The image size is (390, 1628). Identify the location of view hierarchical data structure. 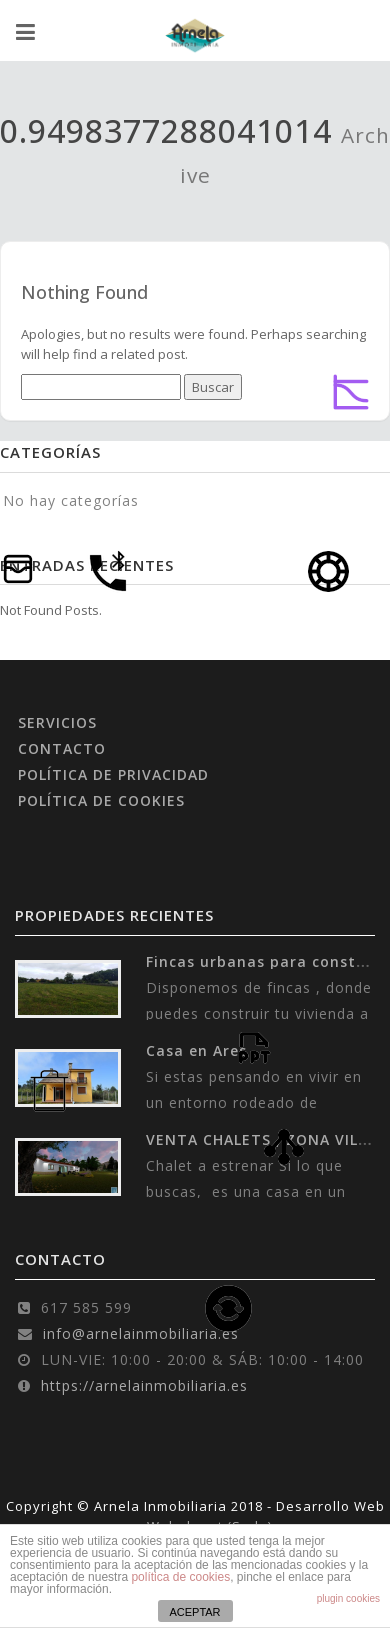
(284, 1147).